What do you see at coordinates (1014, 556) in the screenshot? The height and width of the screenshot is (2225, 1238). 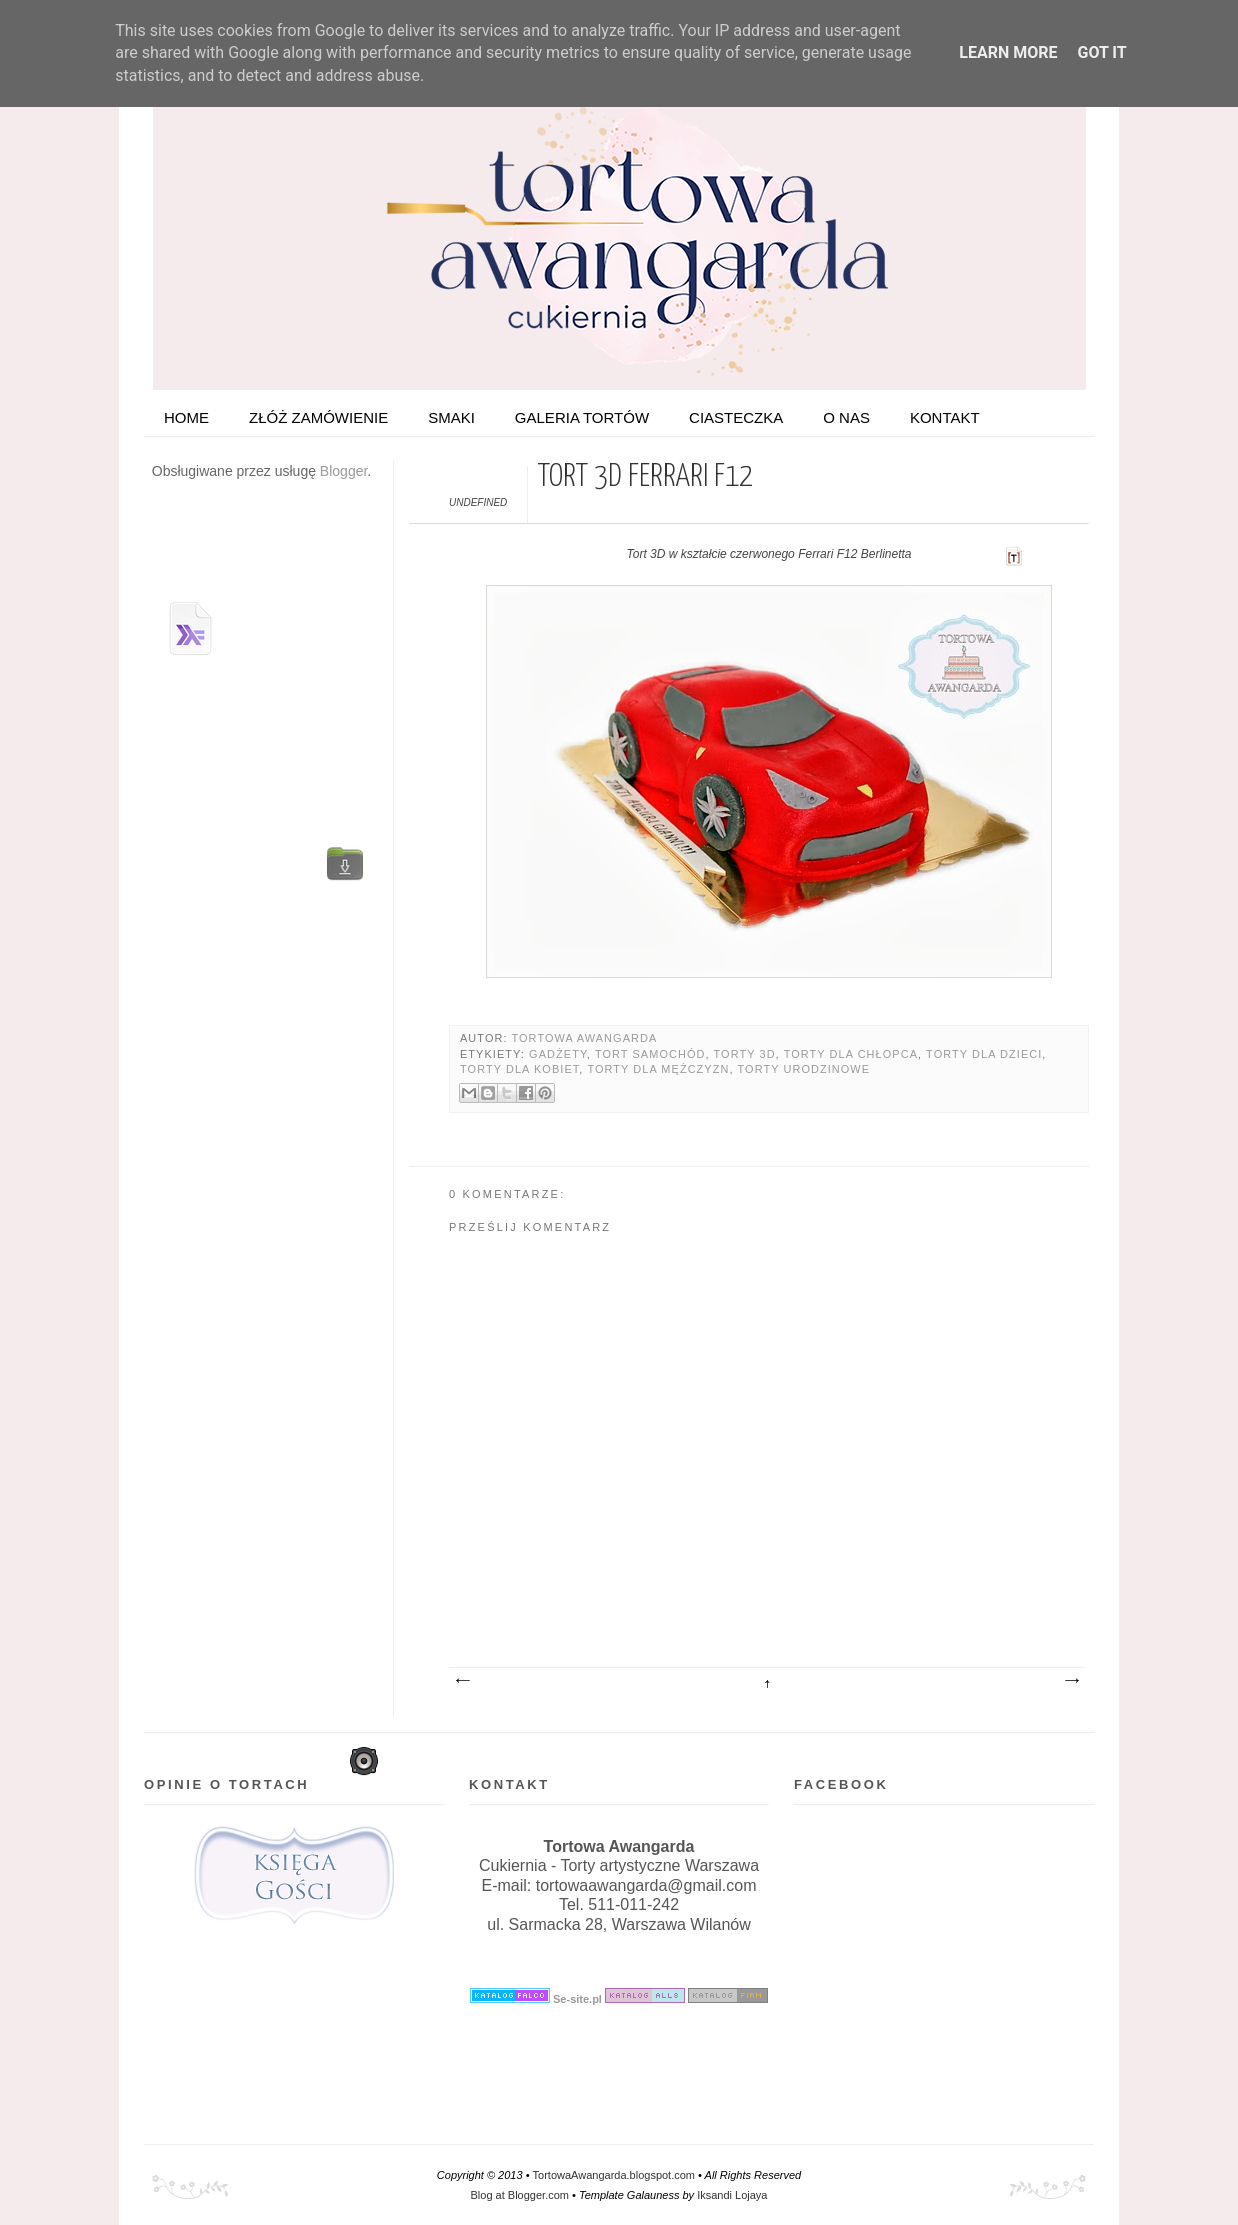 I see `a toml configuration file` at bounding box center [1014, 556].